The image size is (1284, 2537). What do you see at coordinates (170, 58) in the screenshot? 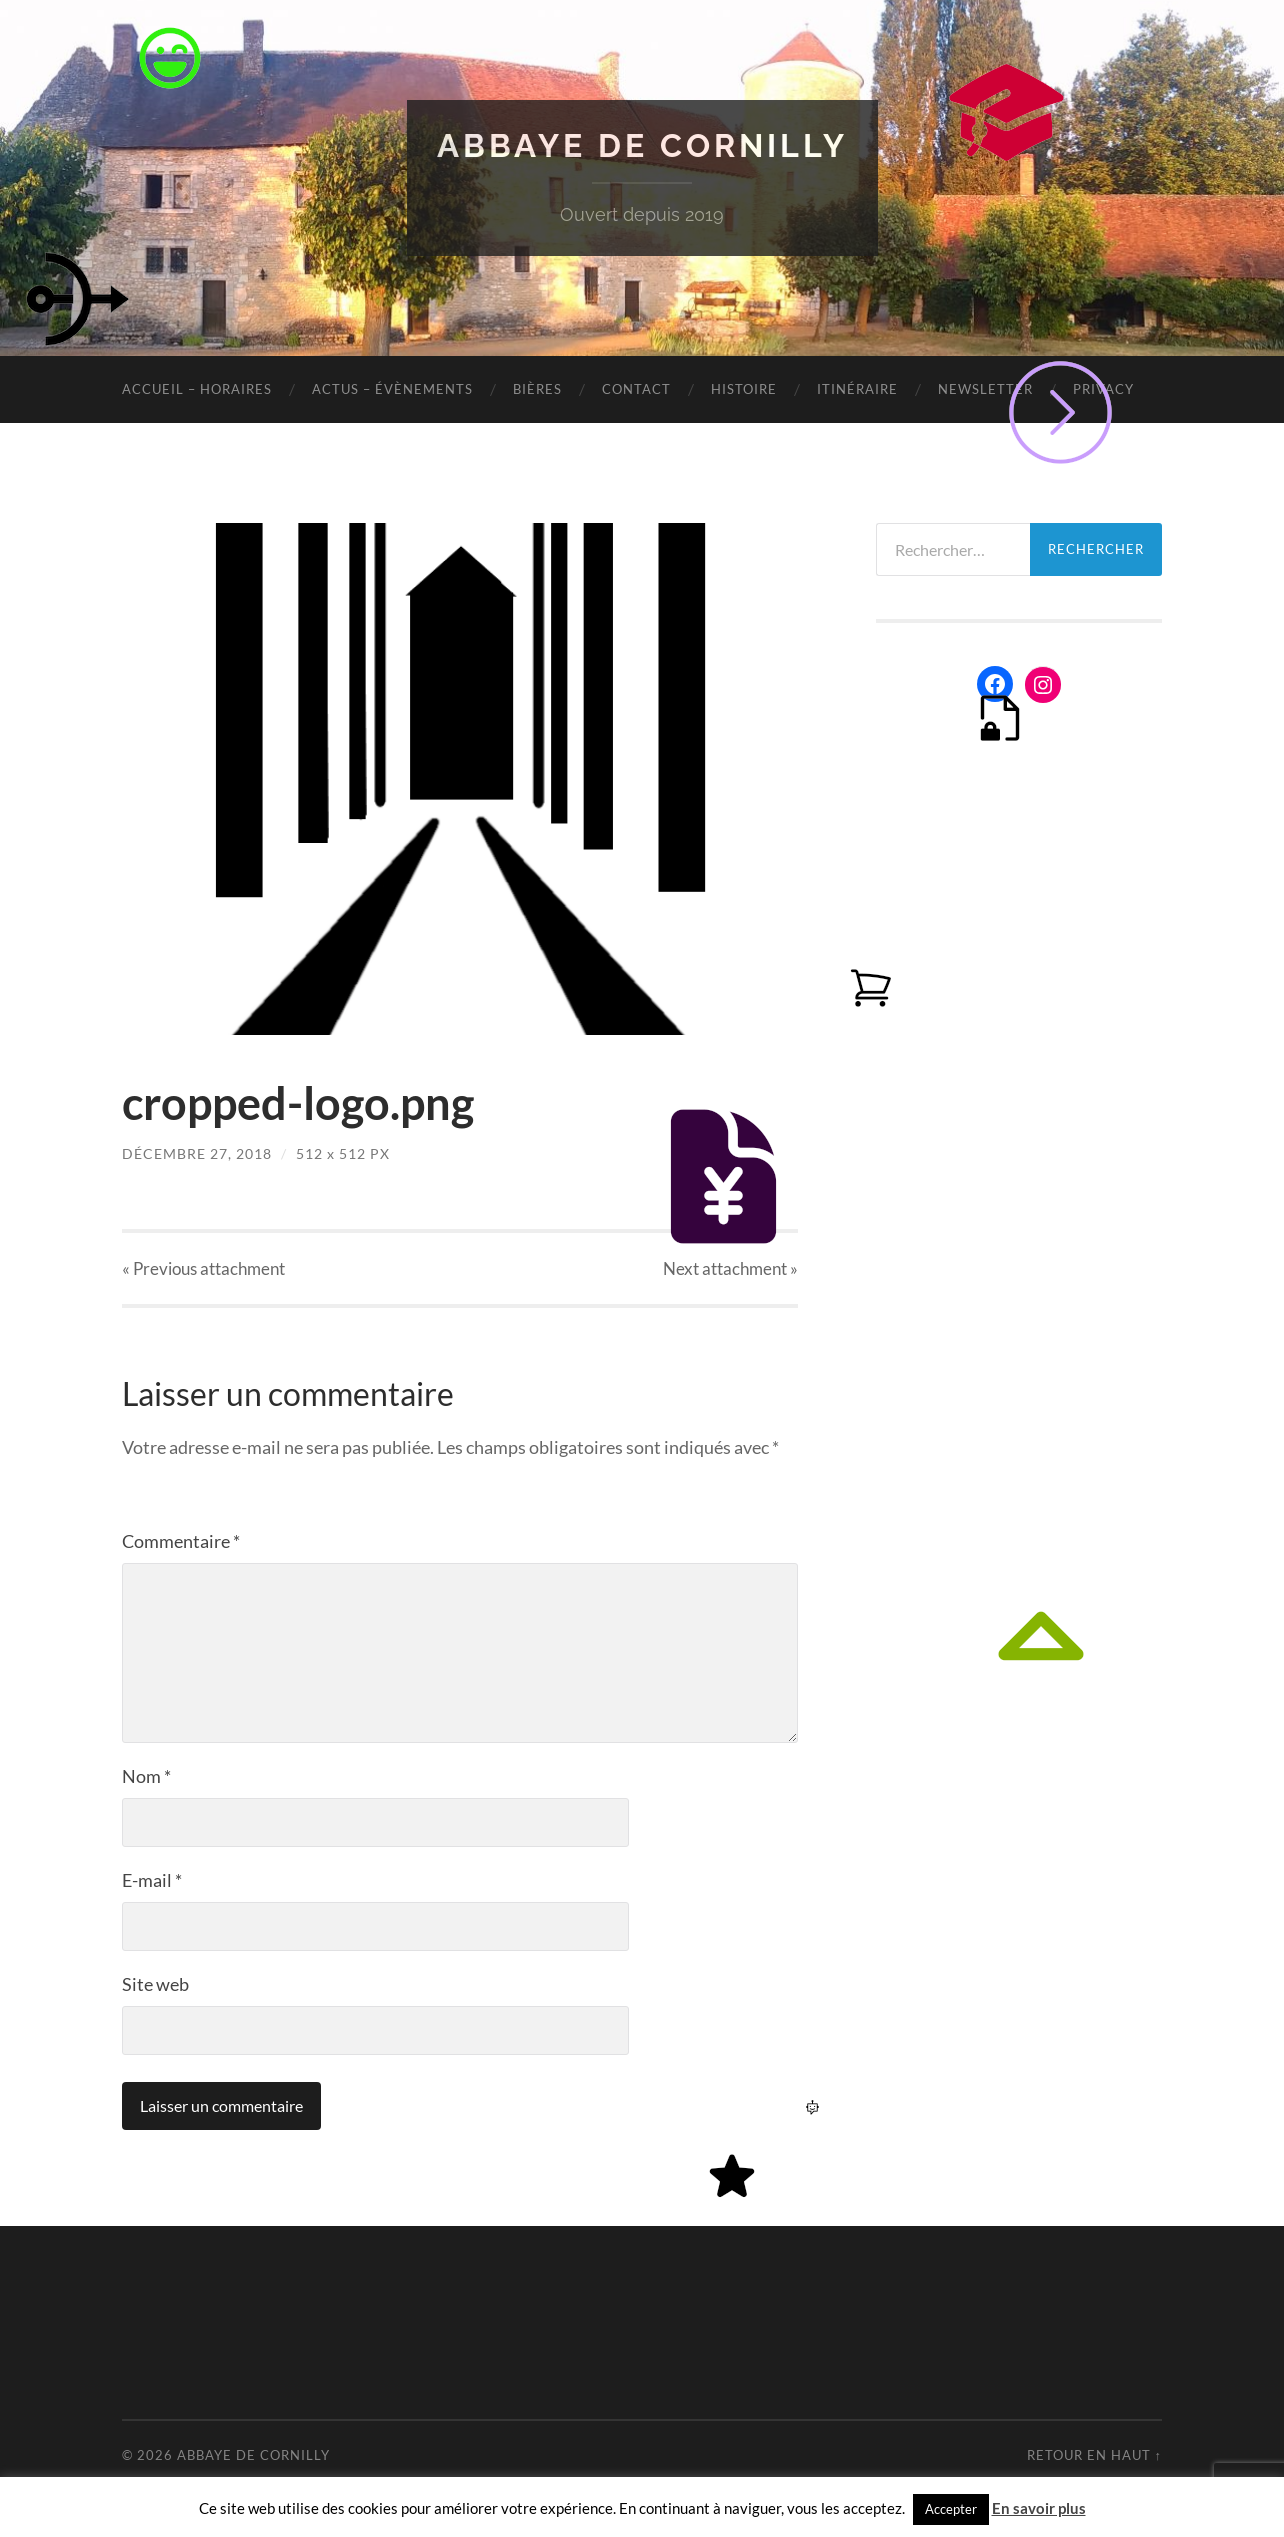
I see `add a playful or humorous reaction` at bounding box center [170, 58].